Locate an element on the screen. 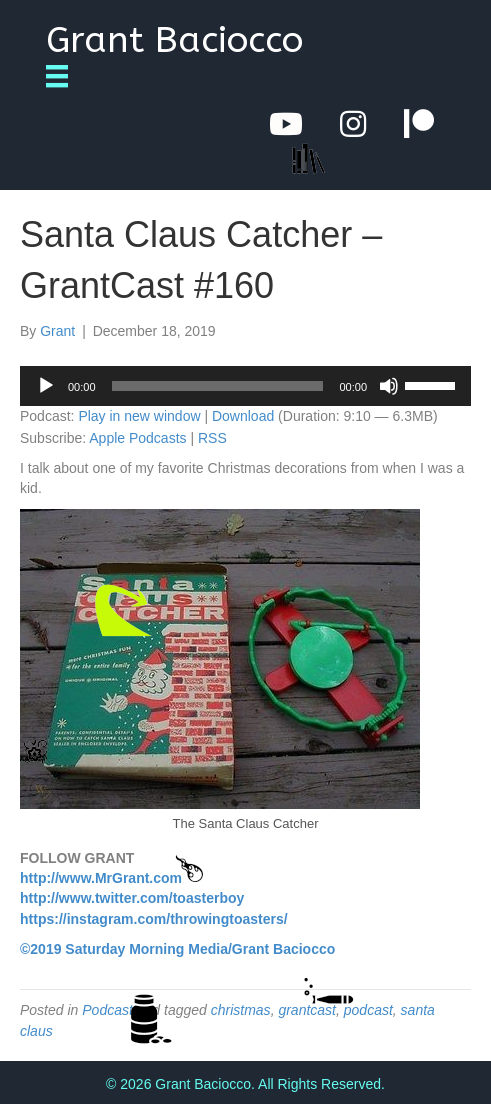 Image resolution: width=491 pixels, height=1104 pixels. view medication or prescription details is located at coordinates (149, 1019).